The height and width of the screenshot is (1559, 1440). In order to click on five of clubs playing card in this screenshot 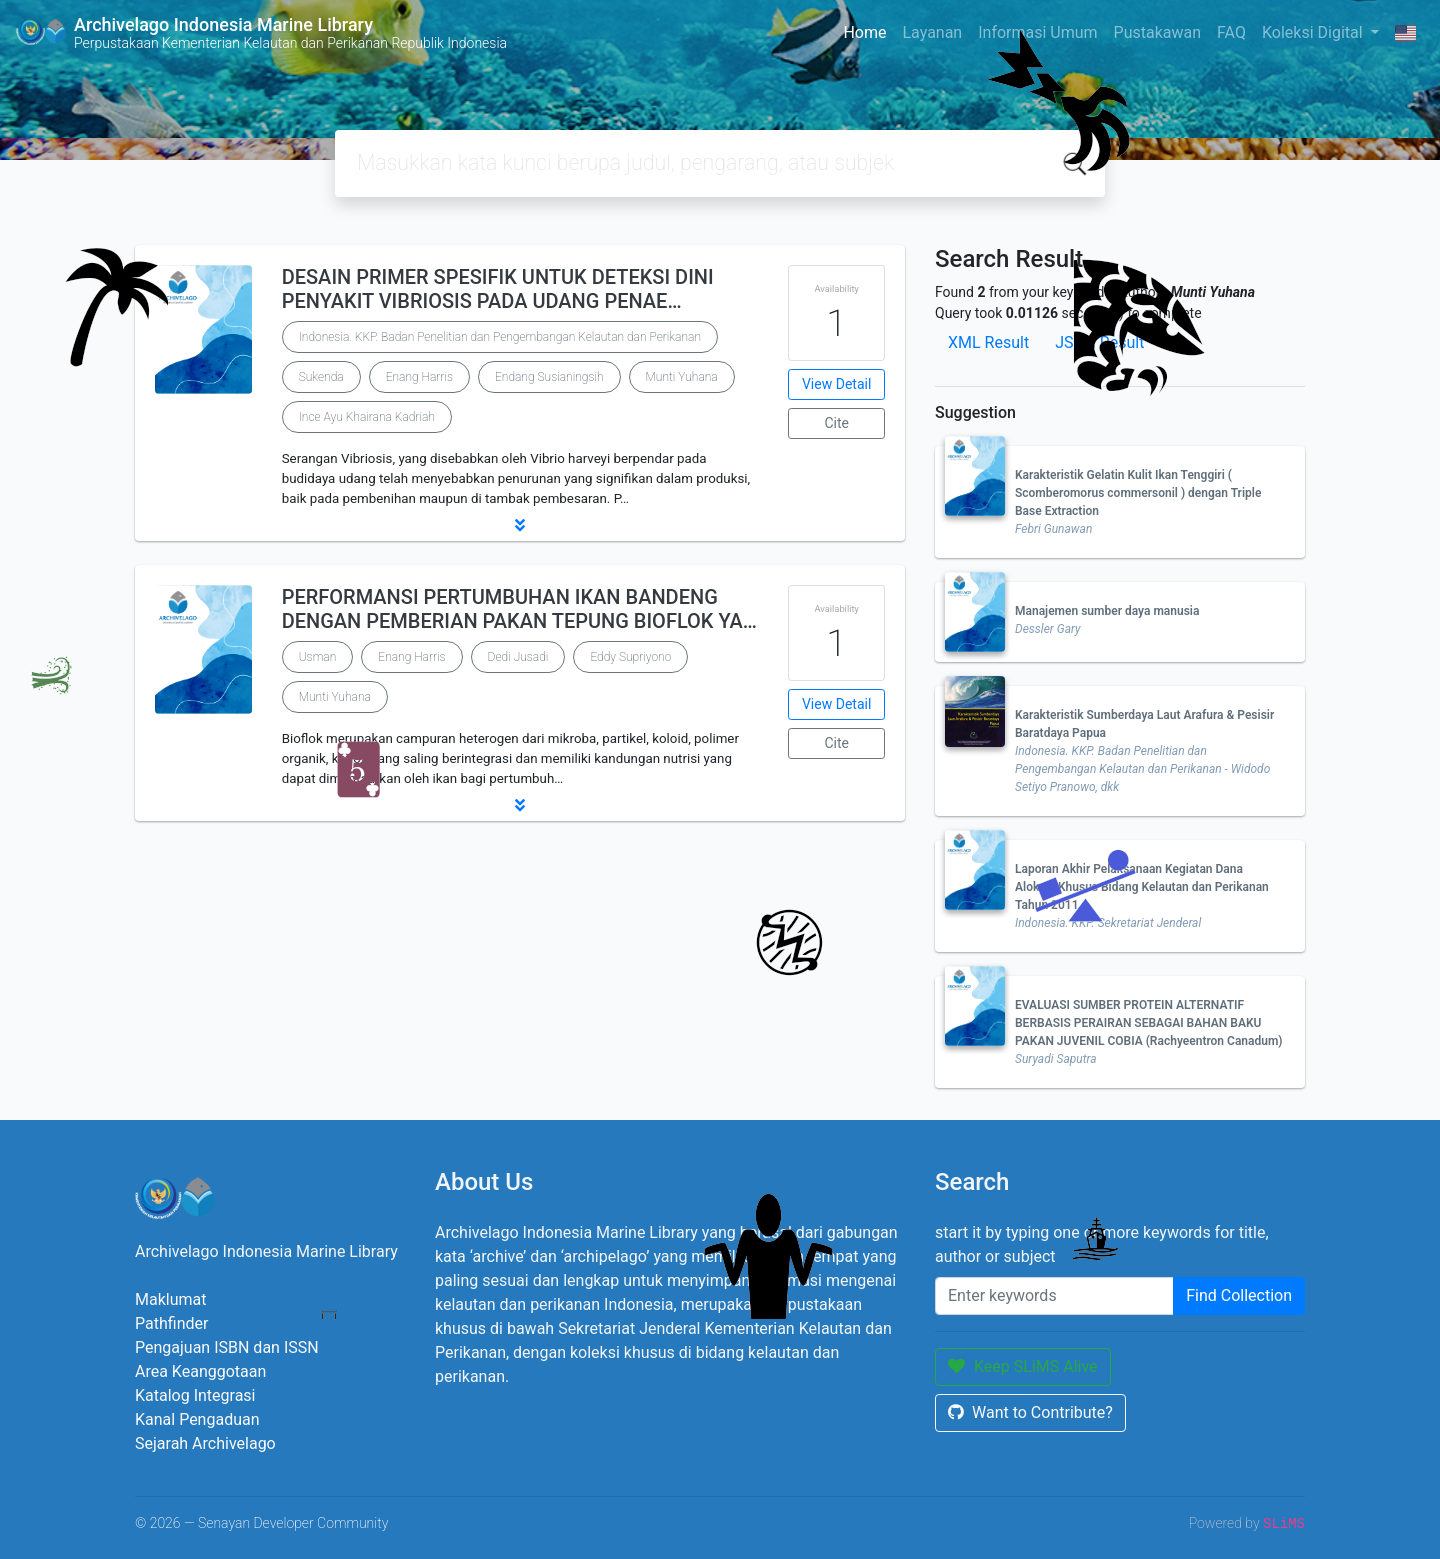, I will do `click(358, 769)`.